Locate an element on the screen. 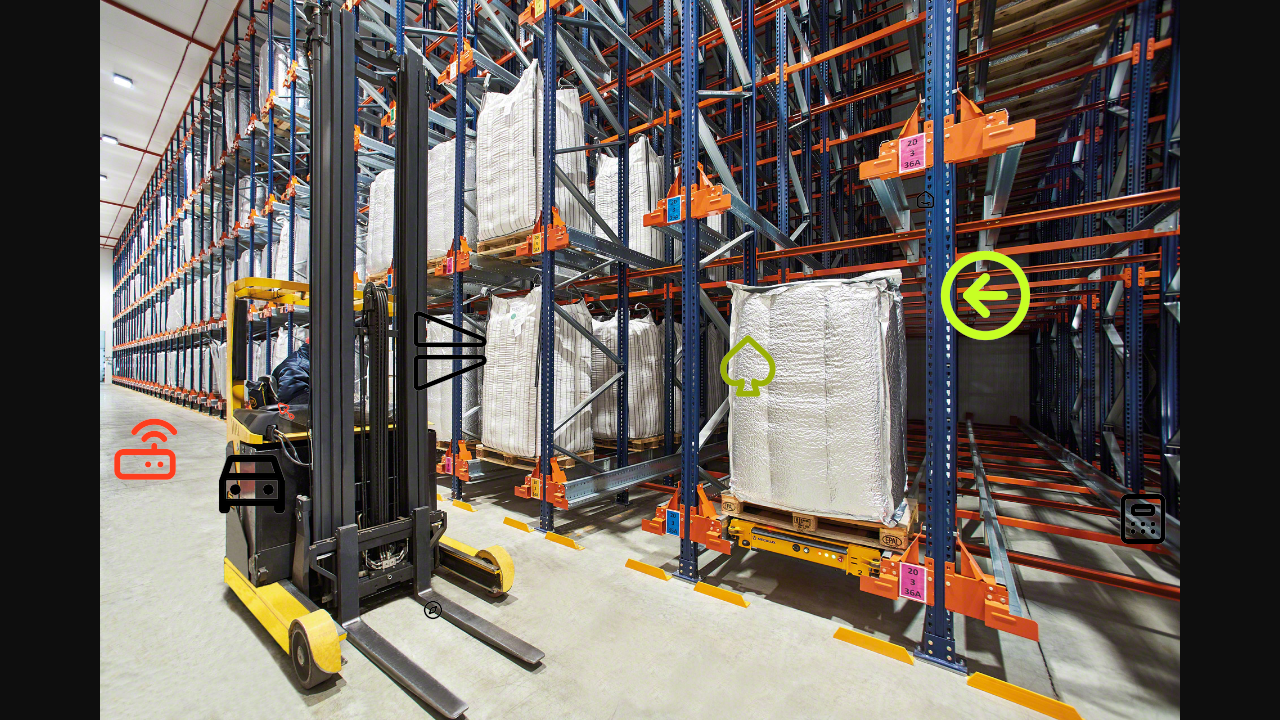  go back to the previous screen is located at coordinates (985, 295).